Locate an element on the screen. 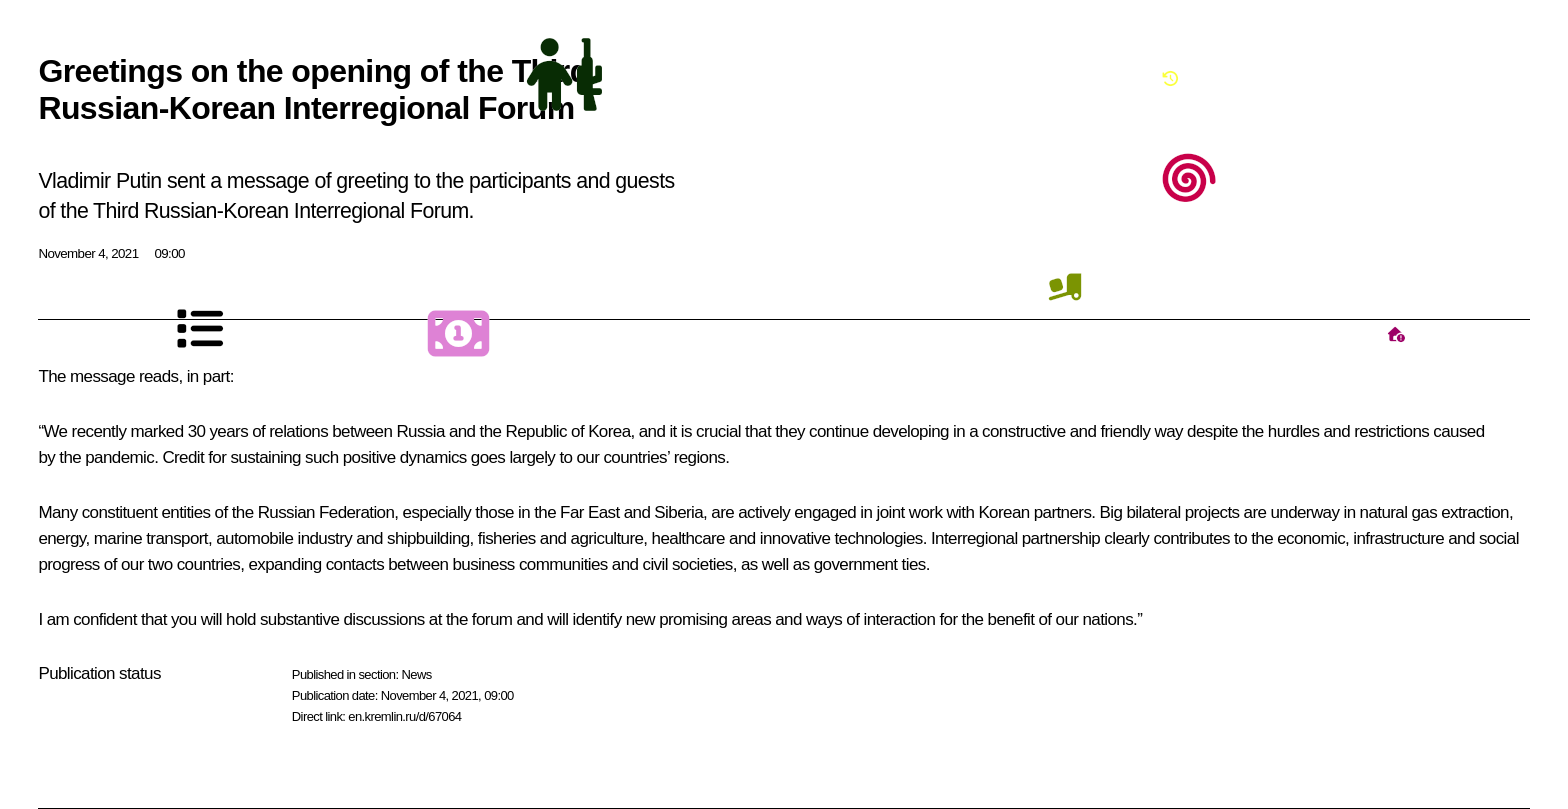  view payment or billing details is located at coordinates (458, 333).